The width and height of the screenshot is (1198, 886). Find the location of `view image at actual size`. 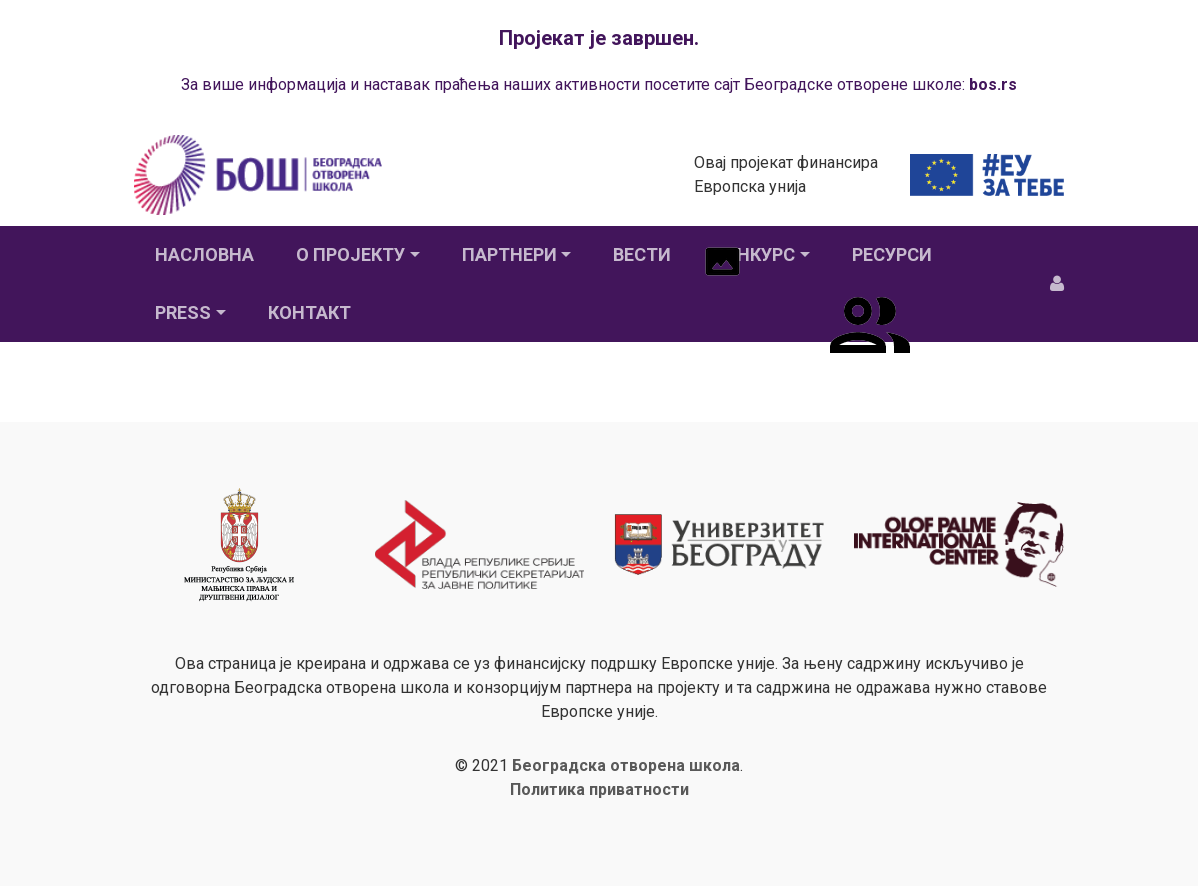

view image at actual size is located at coordinates (722, 261).